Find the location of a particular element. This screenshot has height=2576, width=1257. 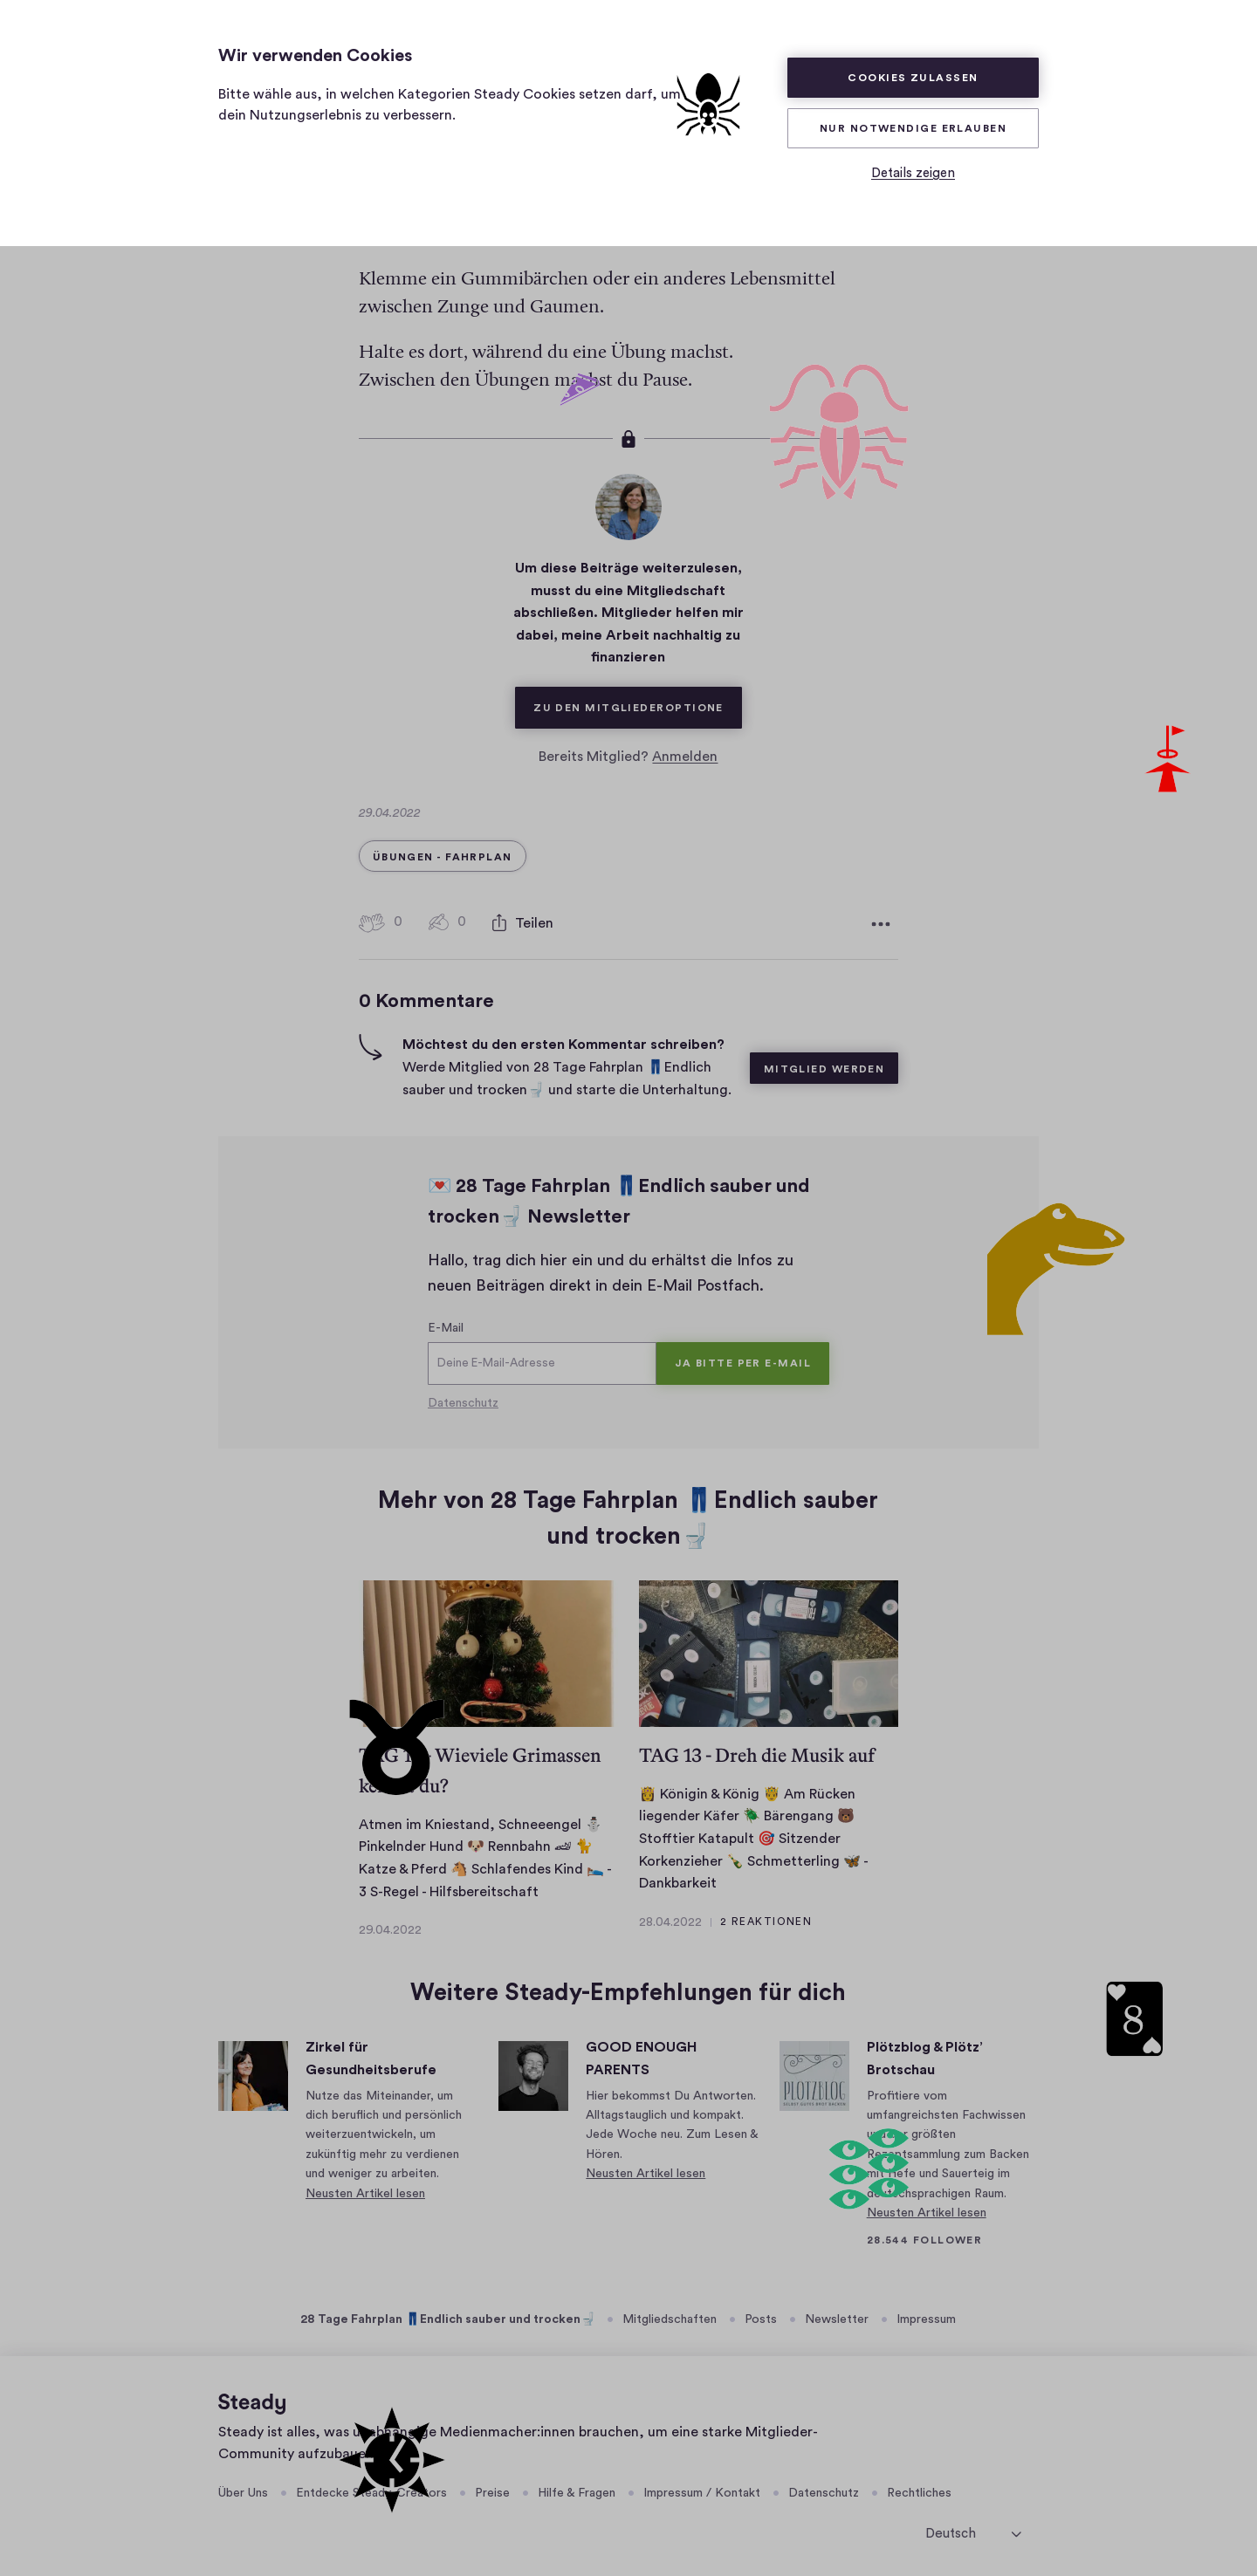

indicates a bug or issue in the system is located at coordinates (838, 432).